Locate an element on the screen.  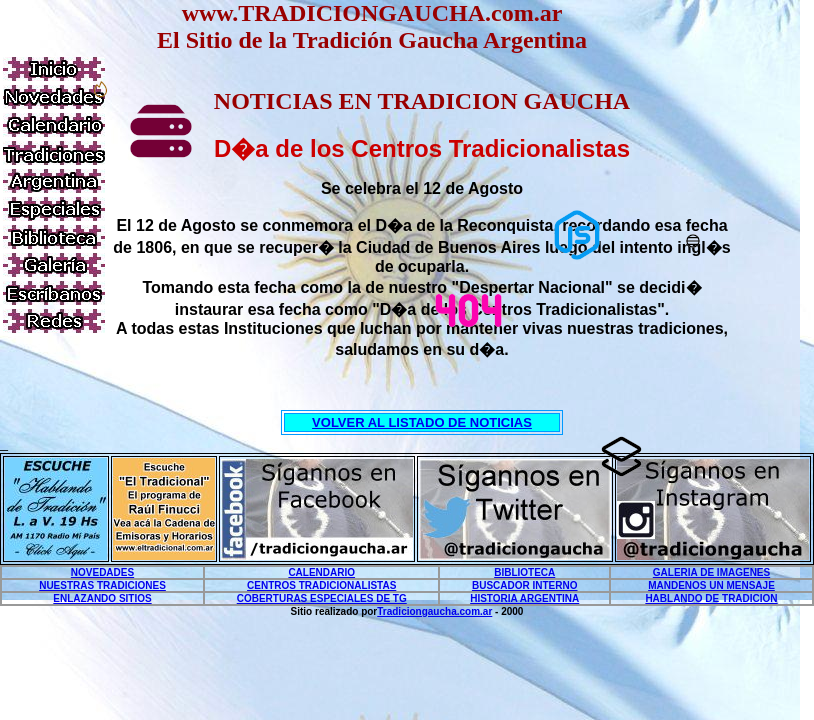
view server infrastructure is located at coordinates (161, 131).